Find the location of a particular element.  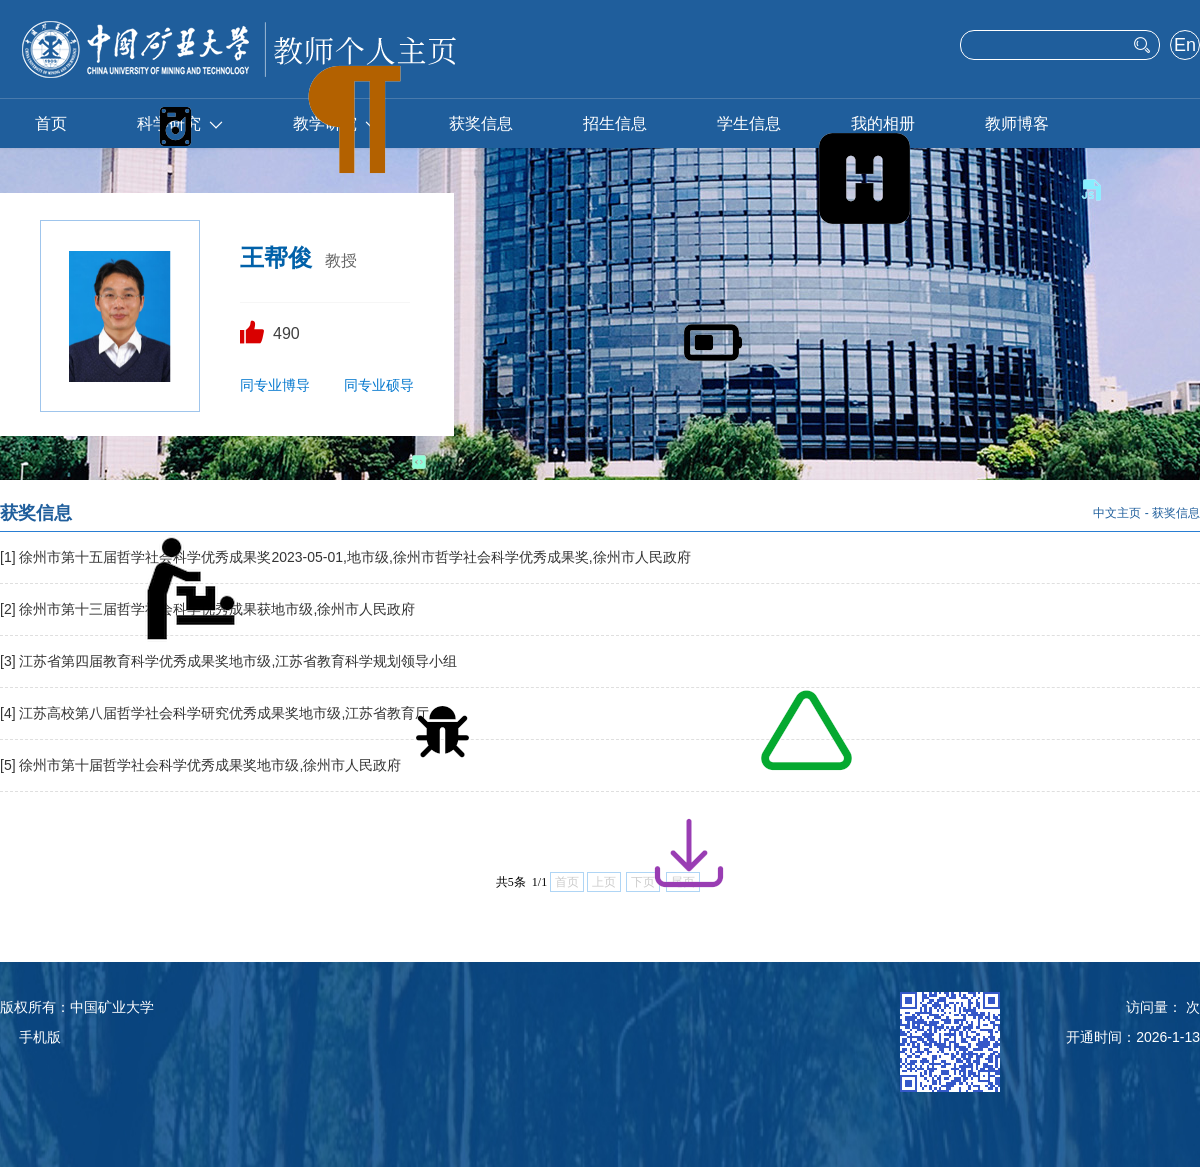

indicates battery at approximately 50% charge is located at coordinates (711, 342).